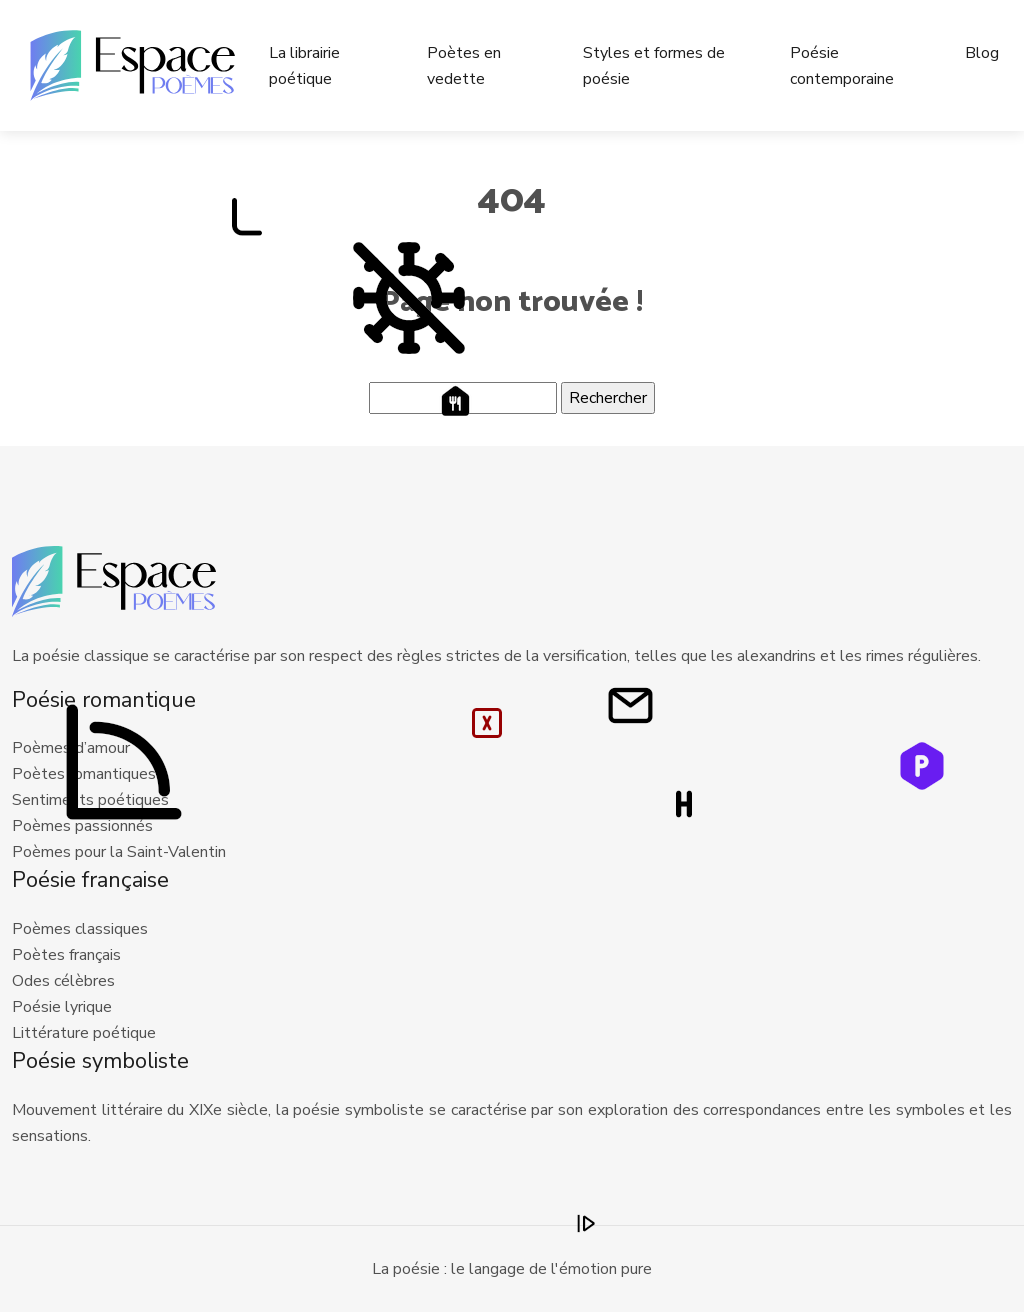  Describe the element at coordinates (455, 400) in the screenshot. I see `find nearby food banks or food assistance` at that location.